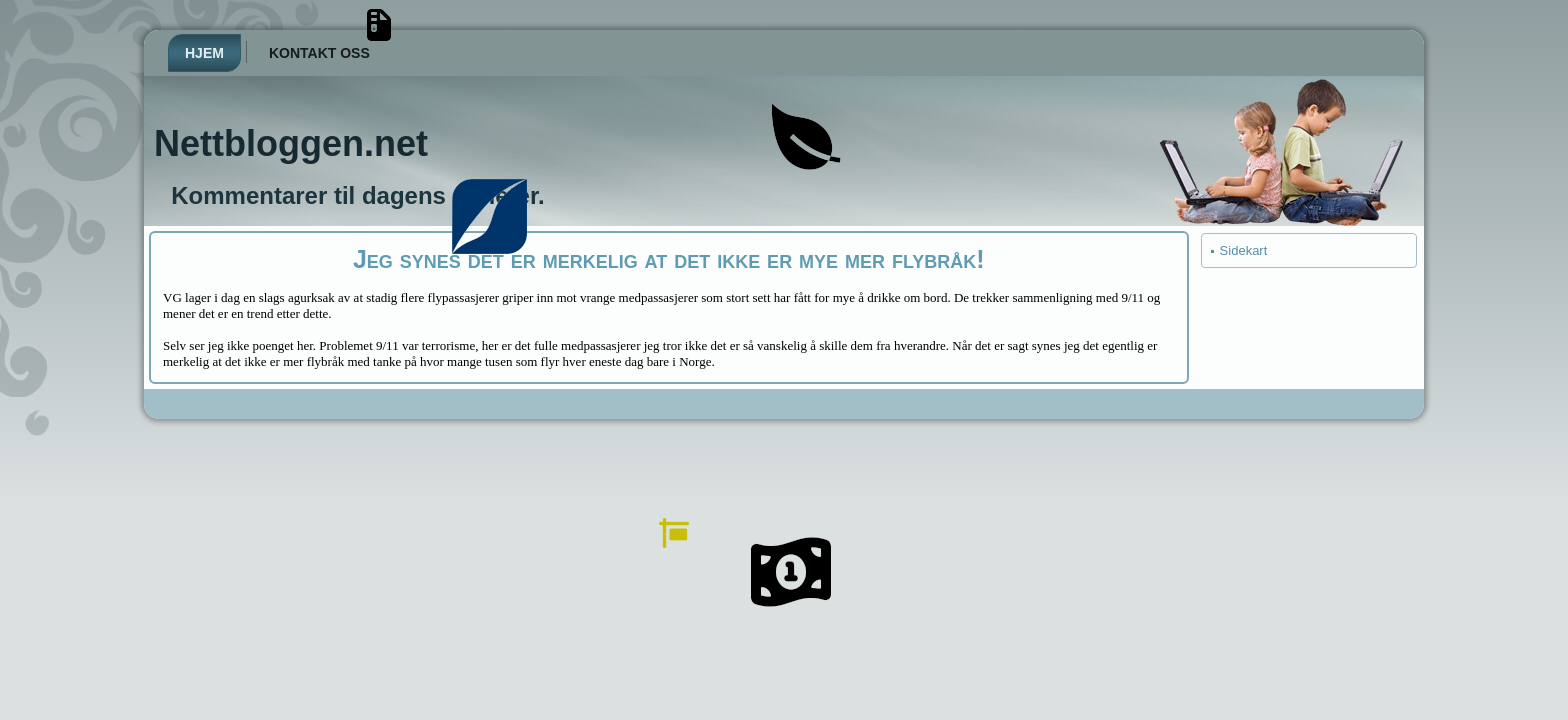 The height and width of the screenshot is (720, 1568). I want to click on view or open a compressed archive file, so click(379, 25).